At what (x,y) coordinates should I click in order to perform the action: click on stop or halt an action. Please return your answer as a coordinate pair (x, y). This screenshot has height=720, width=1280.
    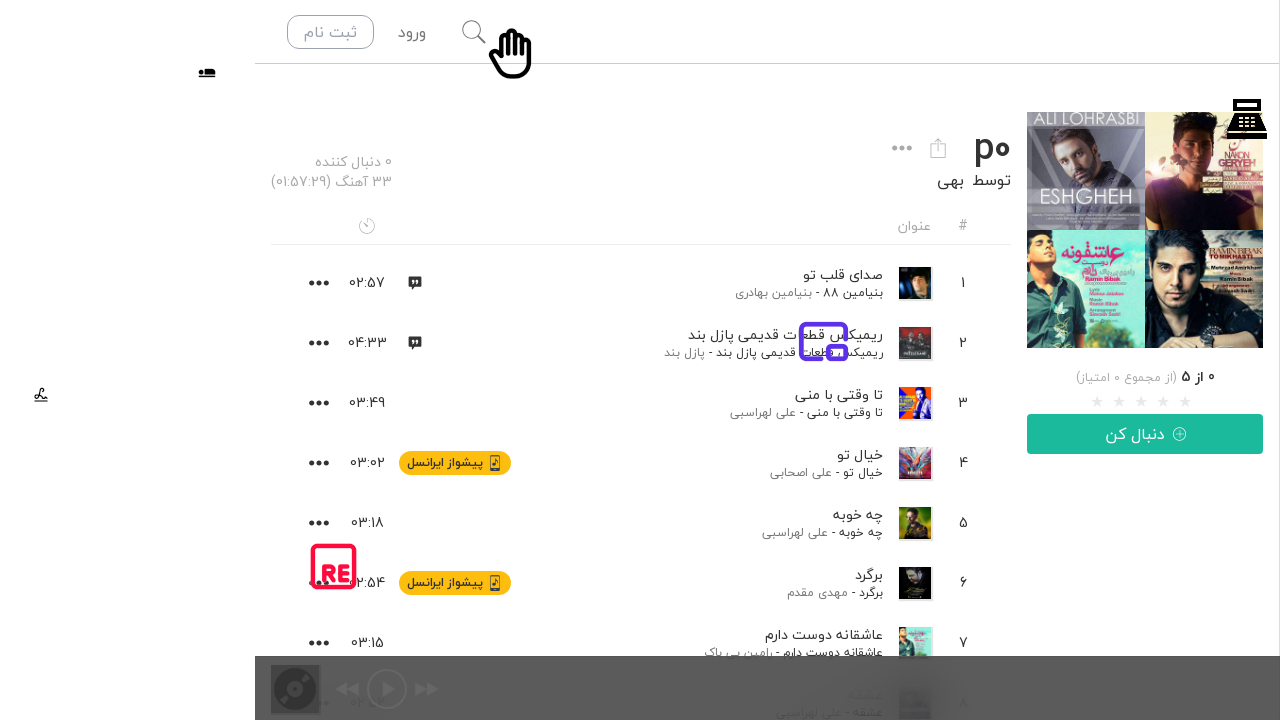
    Looking at the image, I should click on (510, 53).